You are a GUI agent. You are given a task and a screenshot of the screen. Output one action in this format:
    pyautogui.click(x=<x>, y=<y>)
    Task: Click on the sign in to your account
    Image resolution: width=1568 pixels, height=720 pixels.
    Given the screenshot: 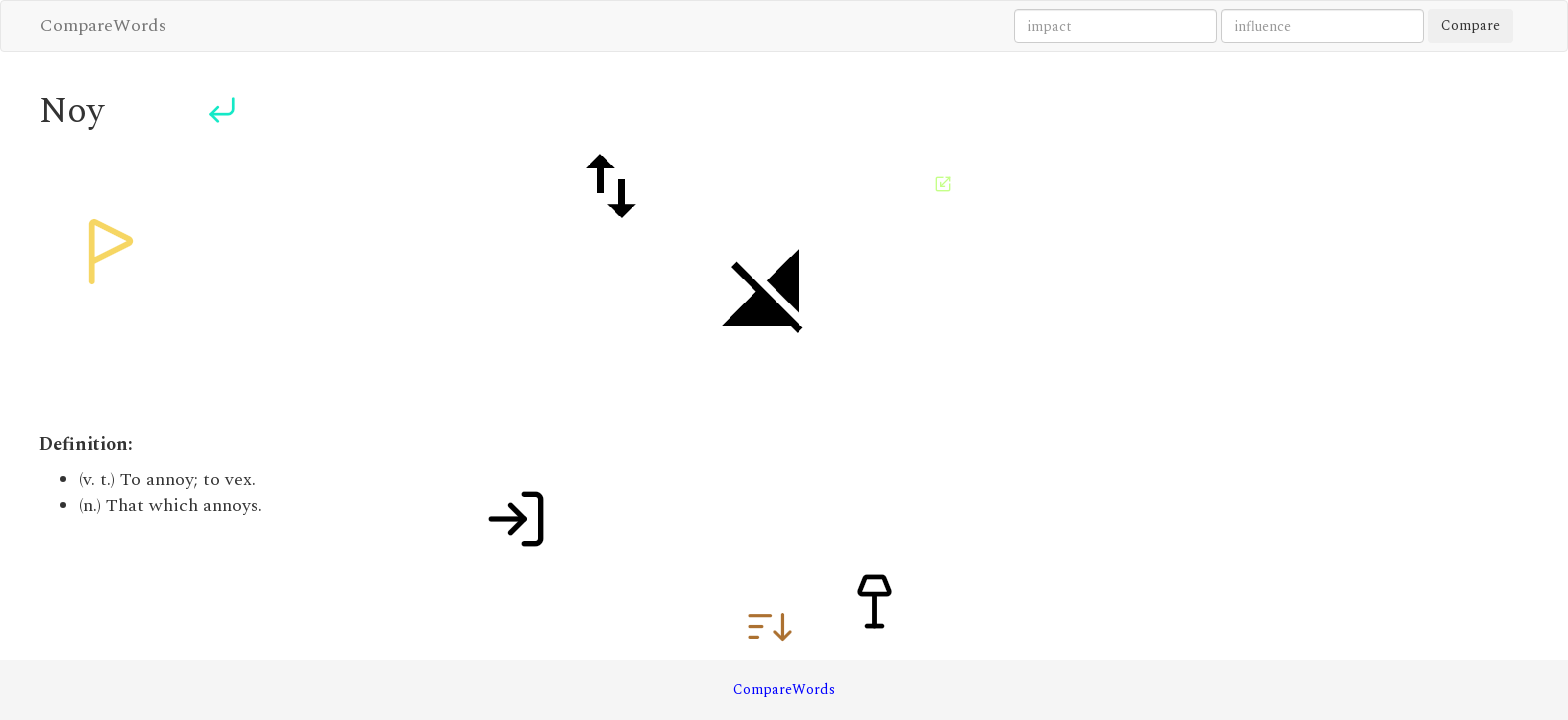 What is the action you would take?
    pyautogui.click(x=516, y=519)
    